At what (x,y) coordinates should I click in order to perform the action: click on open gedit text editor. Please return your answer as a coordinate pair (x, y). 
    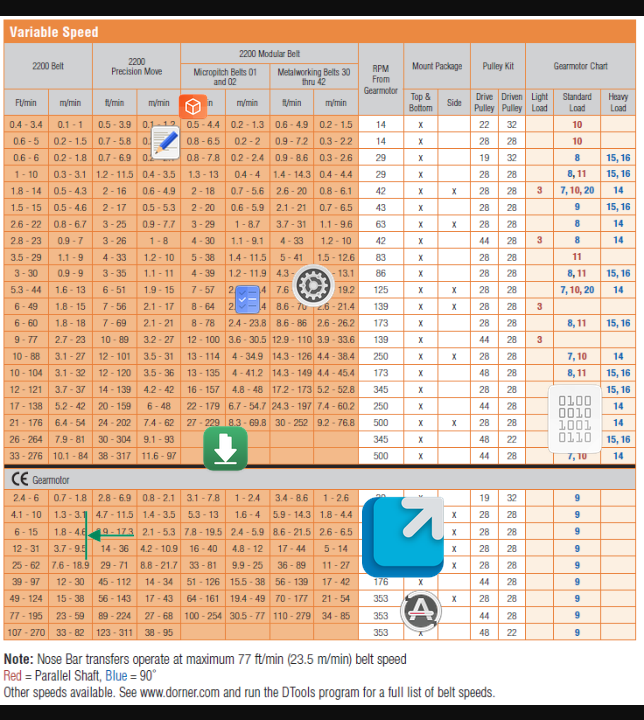
    Looking at the image, I should click on (165, 142).